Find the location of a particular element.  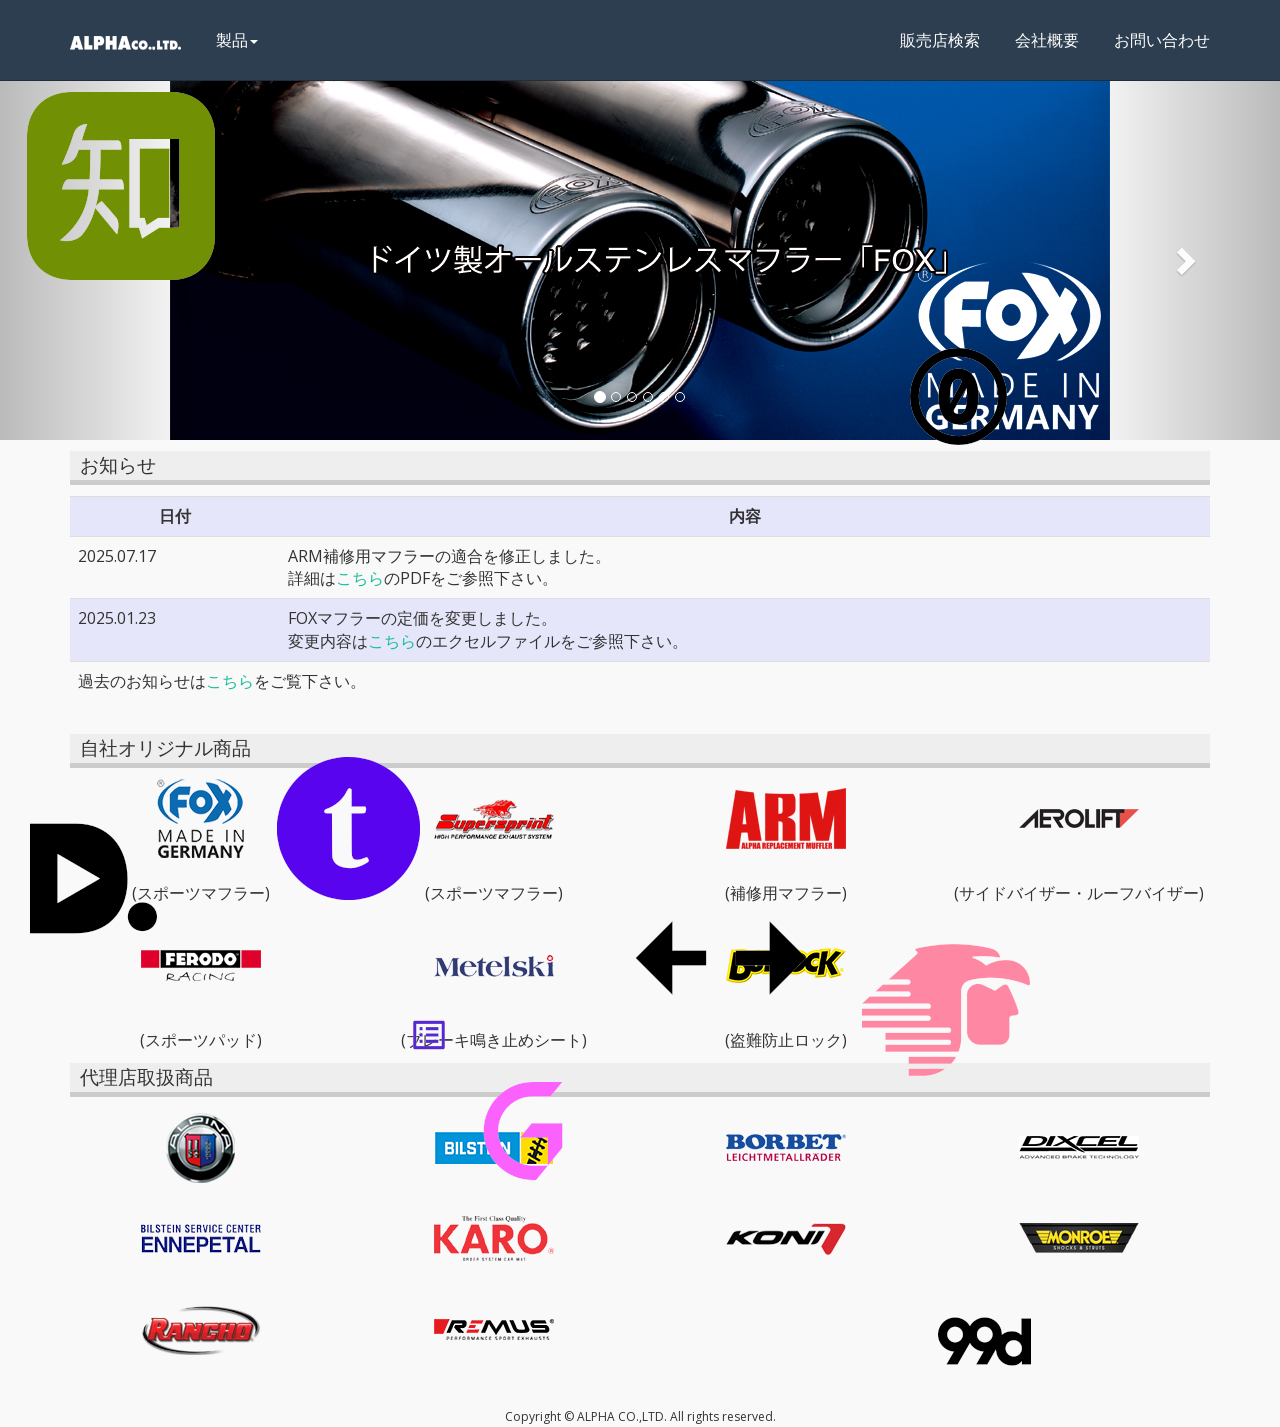

open DTube video platform is located at coordinates (93, 878).